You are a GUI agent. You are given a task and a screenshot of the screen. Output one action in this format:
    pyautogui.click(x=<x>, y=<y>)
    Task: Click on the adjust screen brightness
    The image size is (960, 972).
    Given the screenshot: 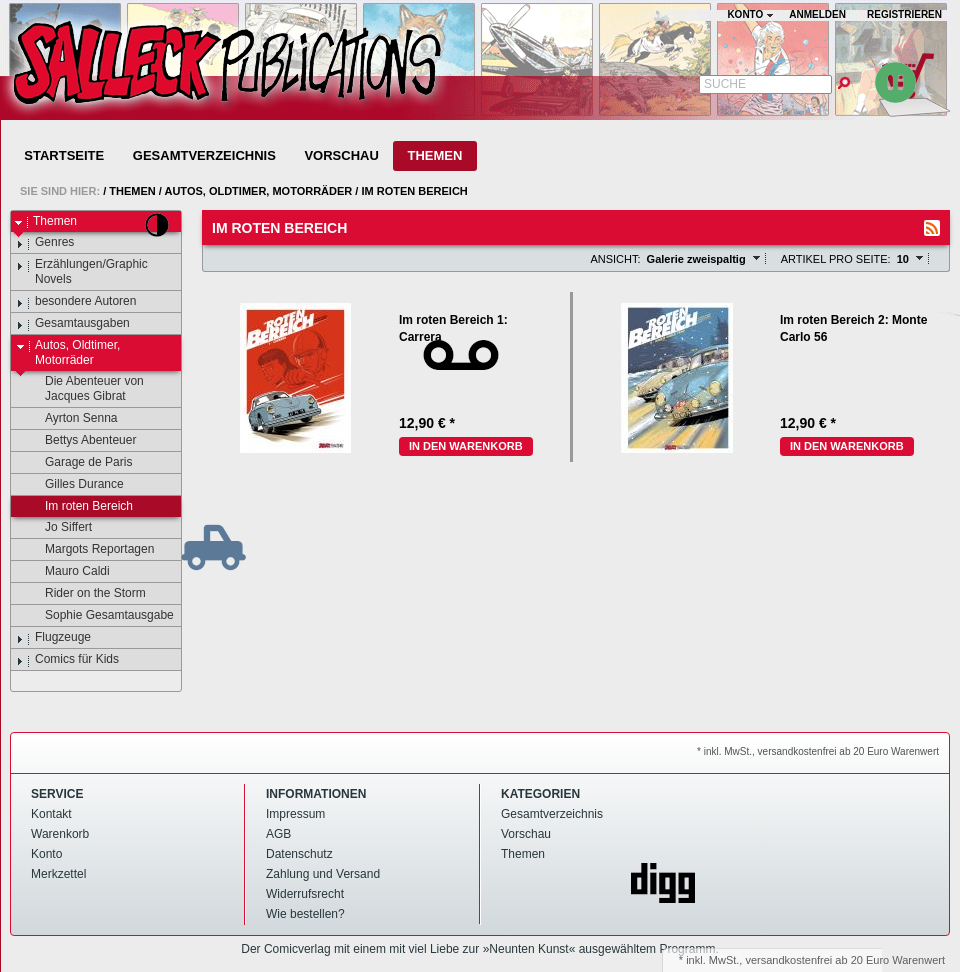 What is the action you would take?
    pyautogui.click(x=157, y=225)
    